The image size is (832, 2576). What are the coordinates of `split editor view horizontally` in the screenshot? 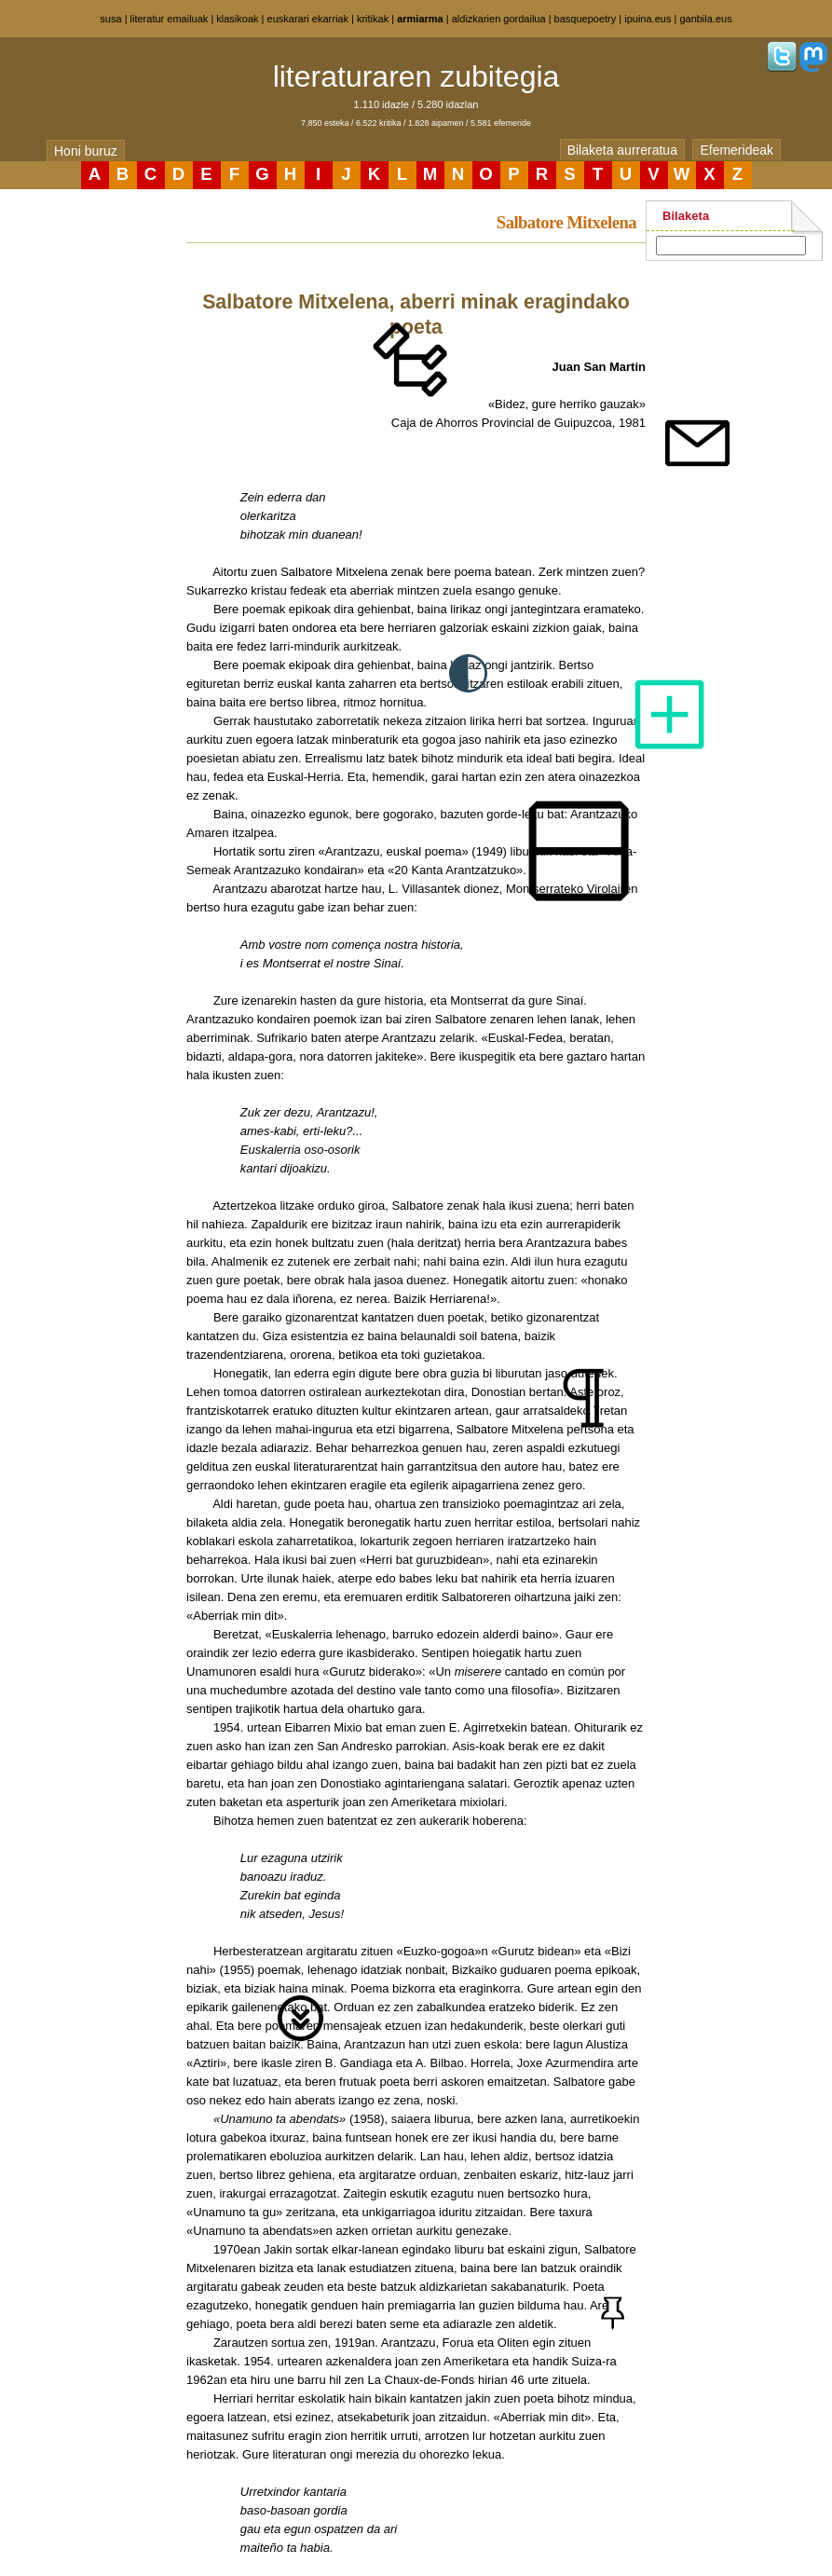 It's located at (575, 847).